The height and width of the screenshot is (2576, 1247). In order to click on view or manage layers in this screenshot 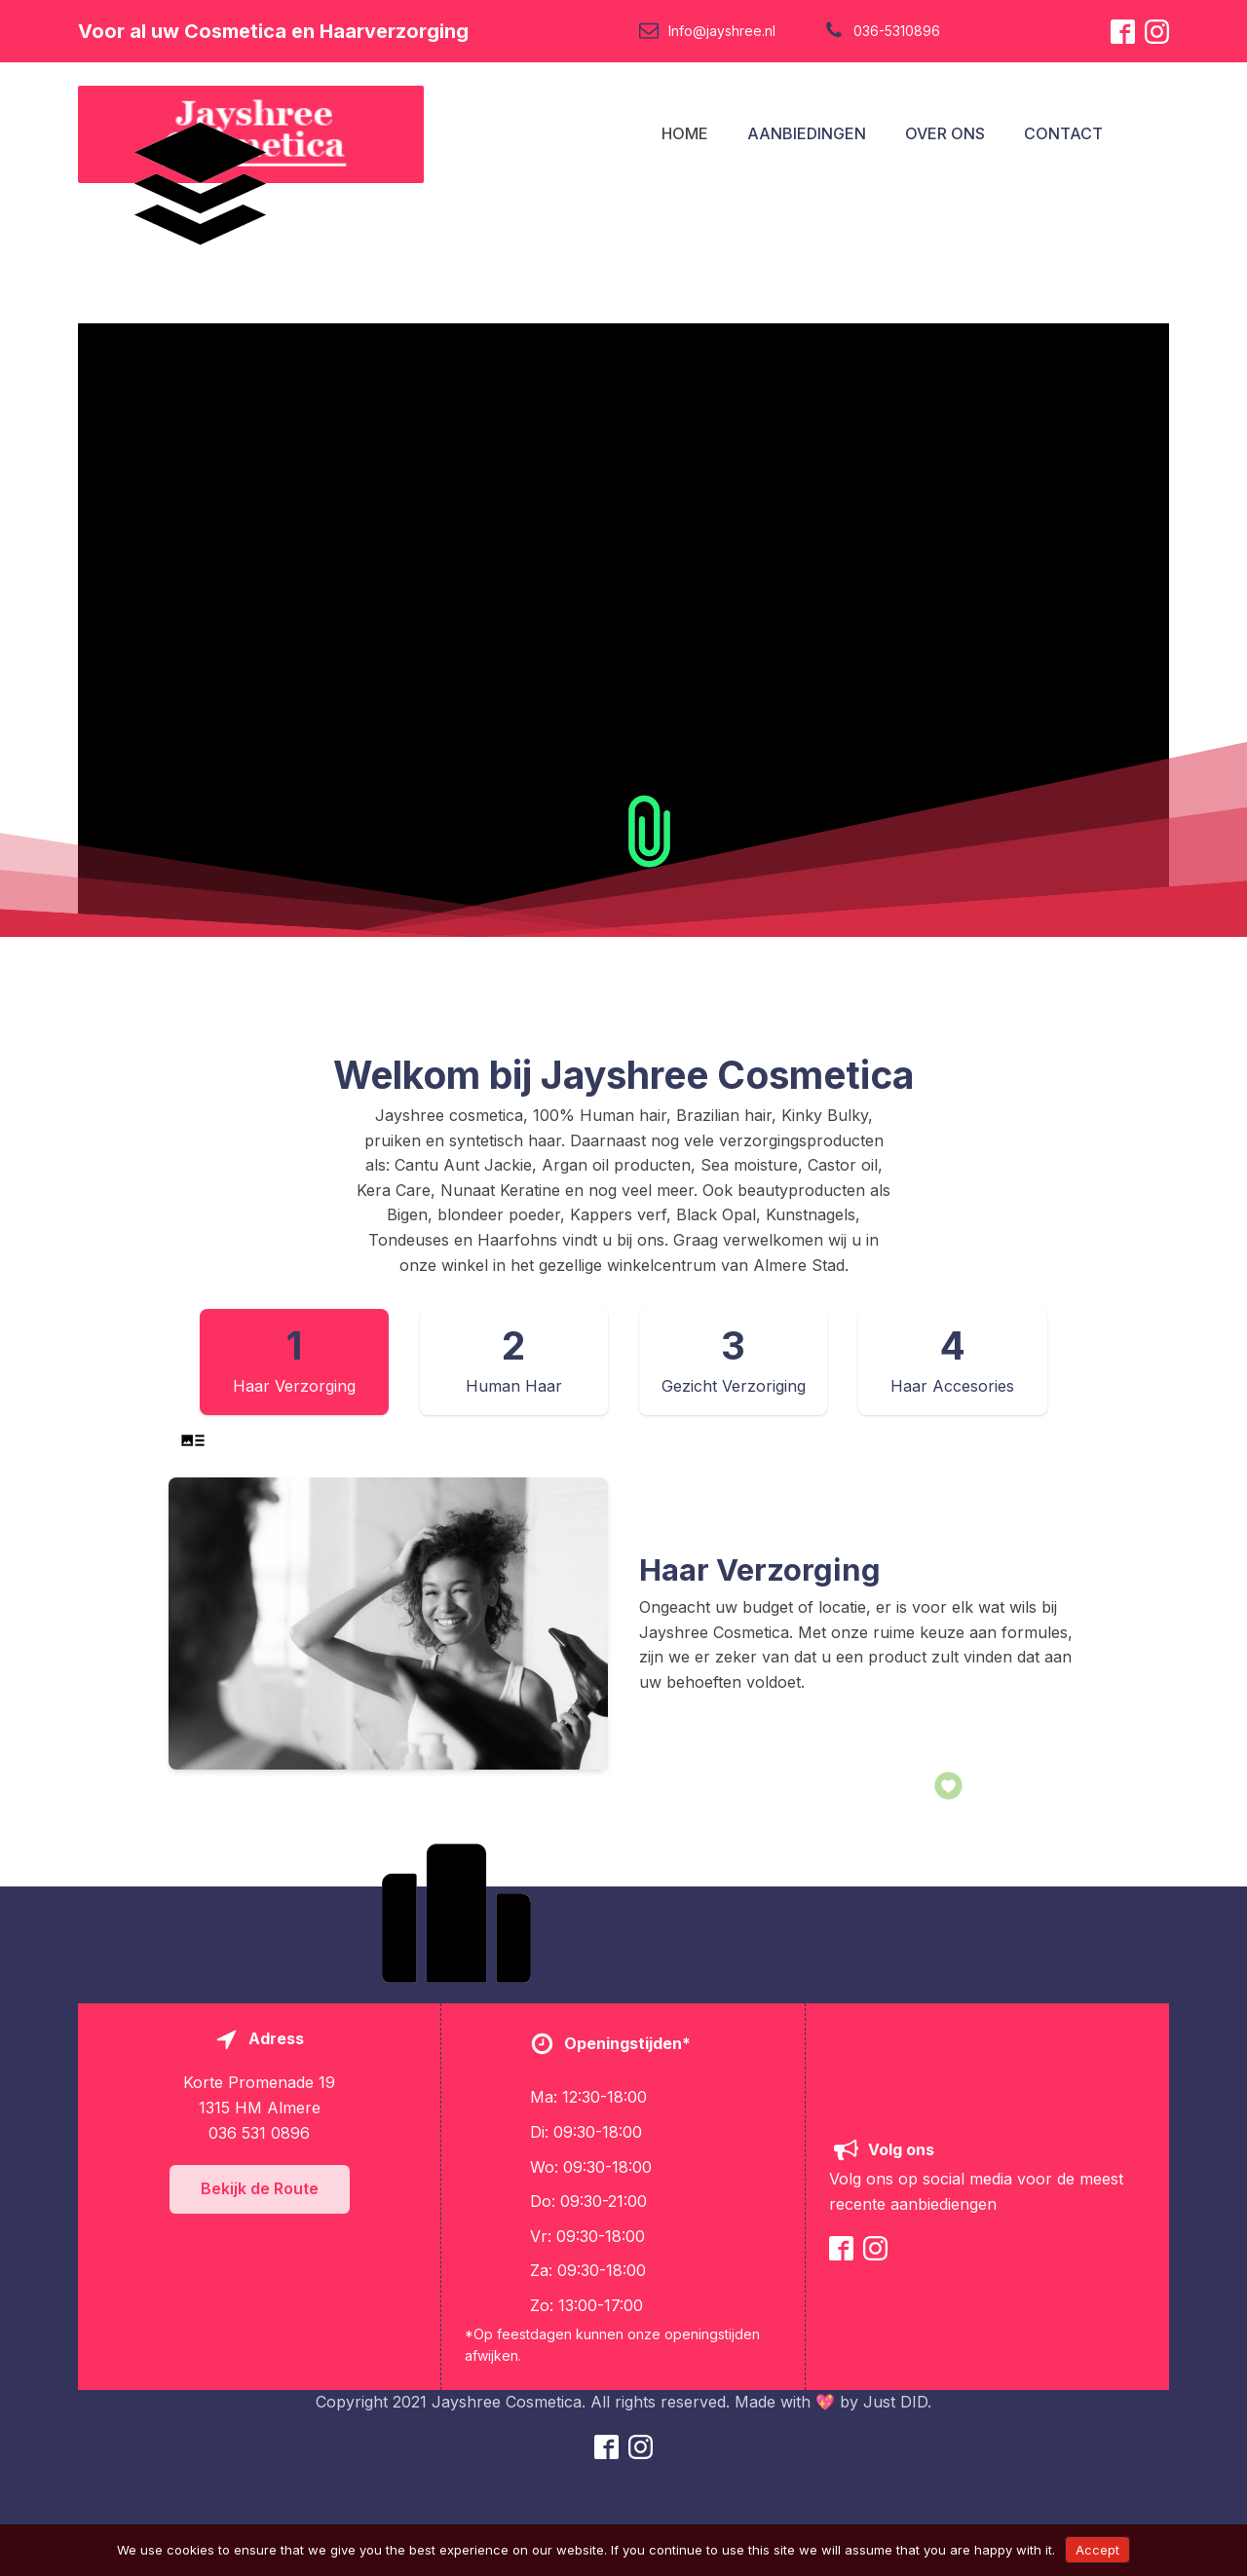, I will do `click(200, 183)`.